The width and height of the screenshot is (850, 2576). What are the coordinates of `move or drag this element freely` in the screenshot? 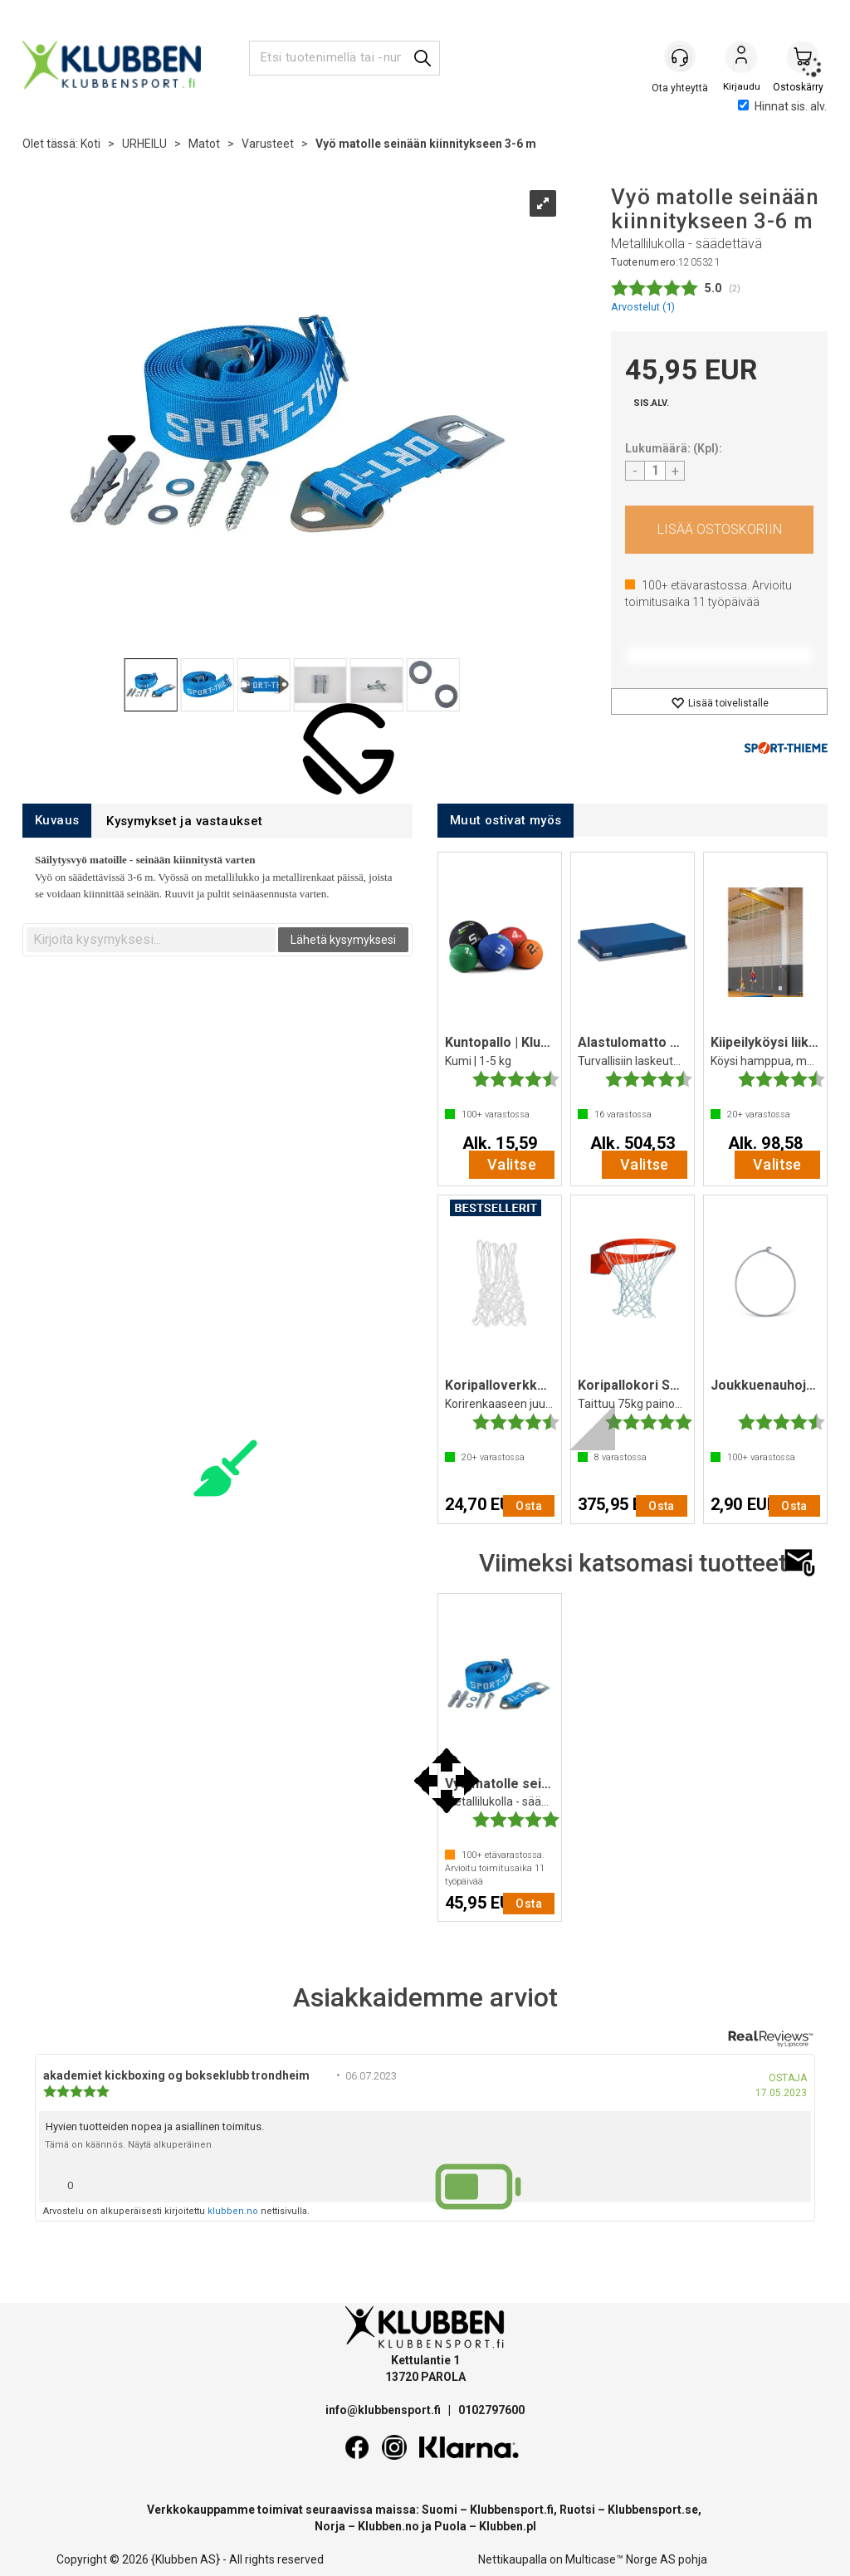 It's located at (447, 1781).